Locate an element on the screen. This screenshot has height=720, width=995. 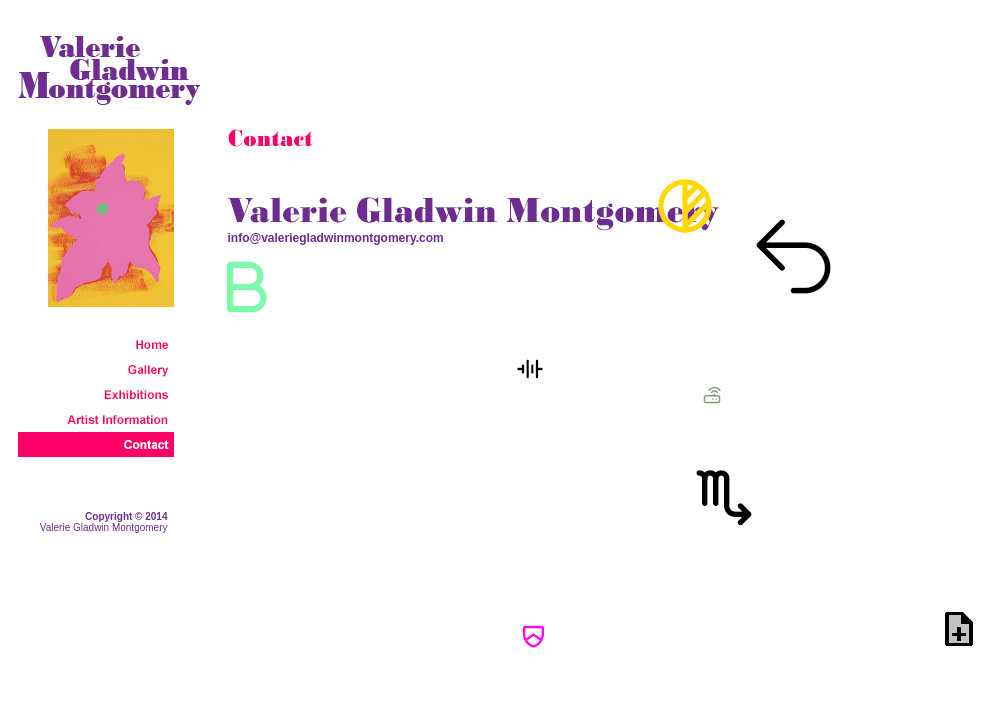
access router or network settings is located at coordinates (712, 395).